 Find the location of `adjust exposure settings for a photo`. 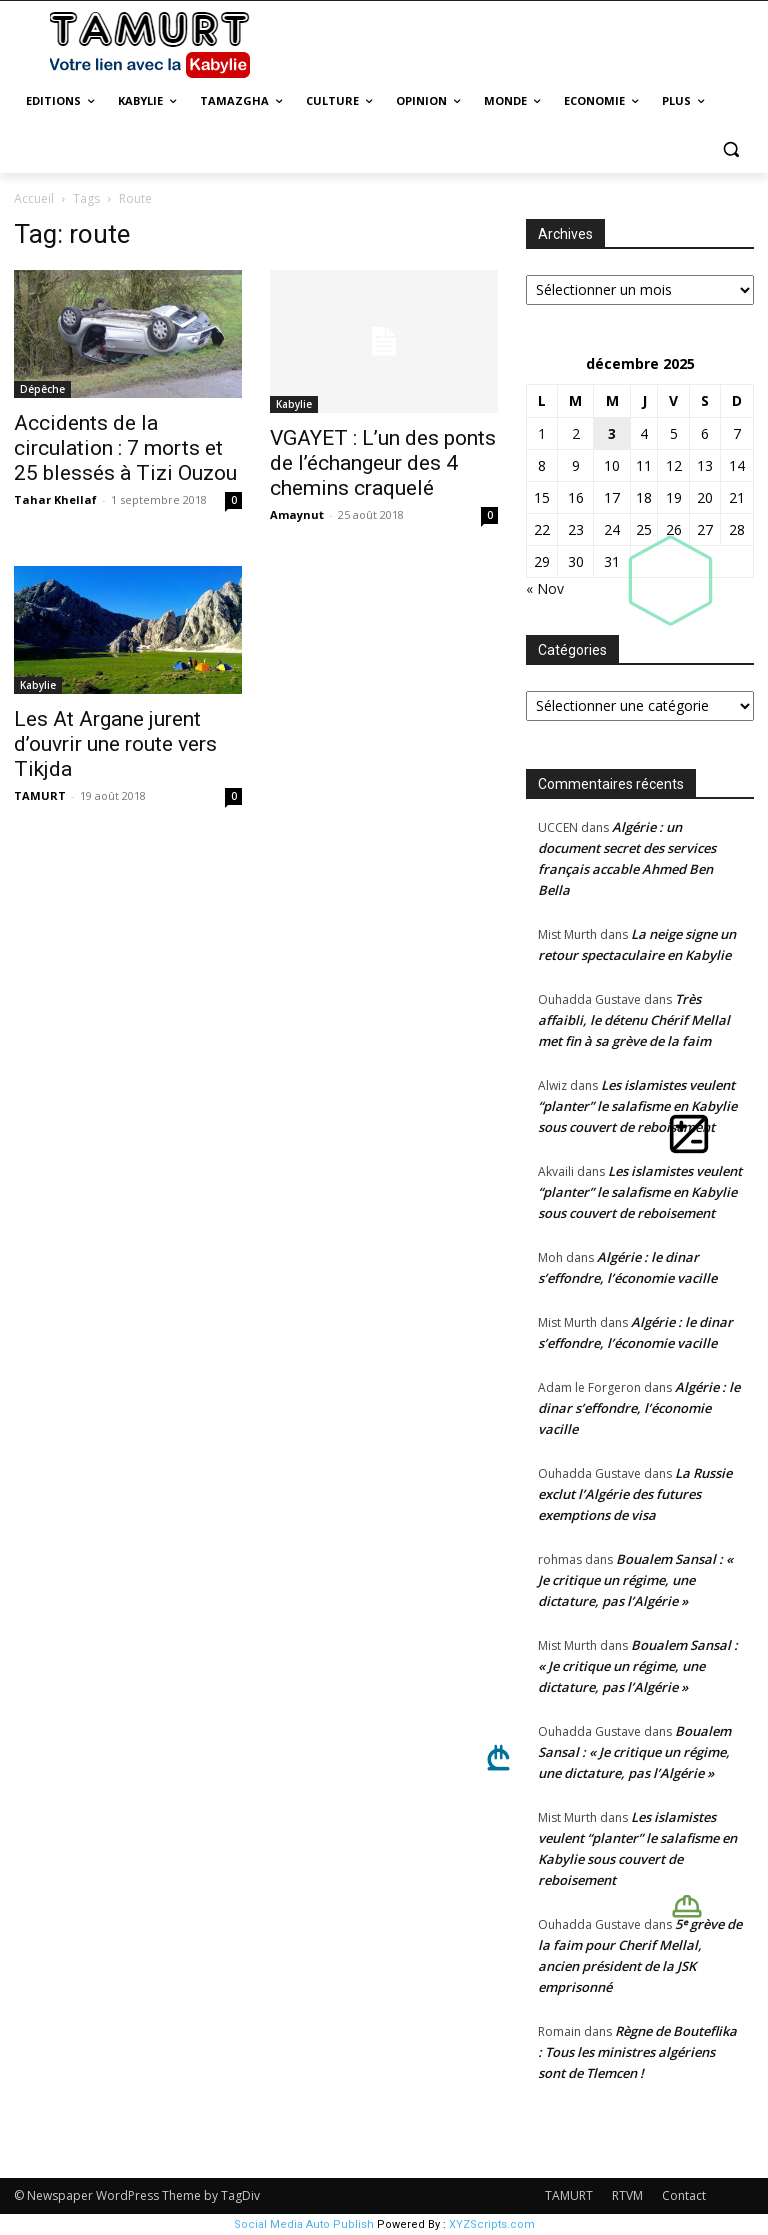

adjust exposure settings for a photo is located at coordinates (689, 1134).